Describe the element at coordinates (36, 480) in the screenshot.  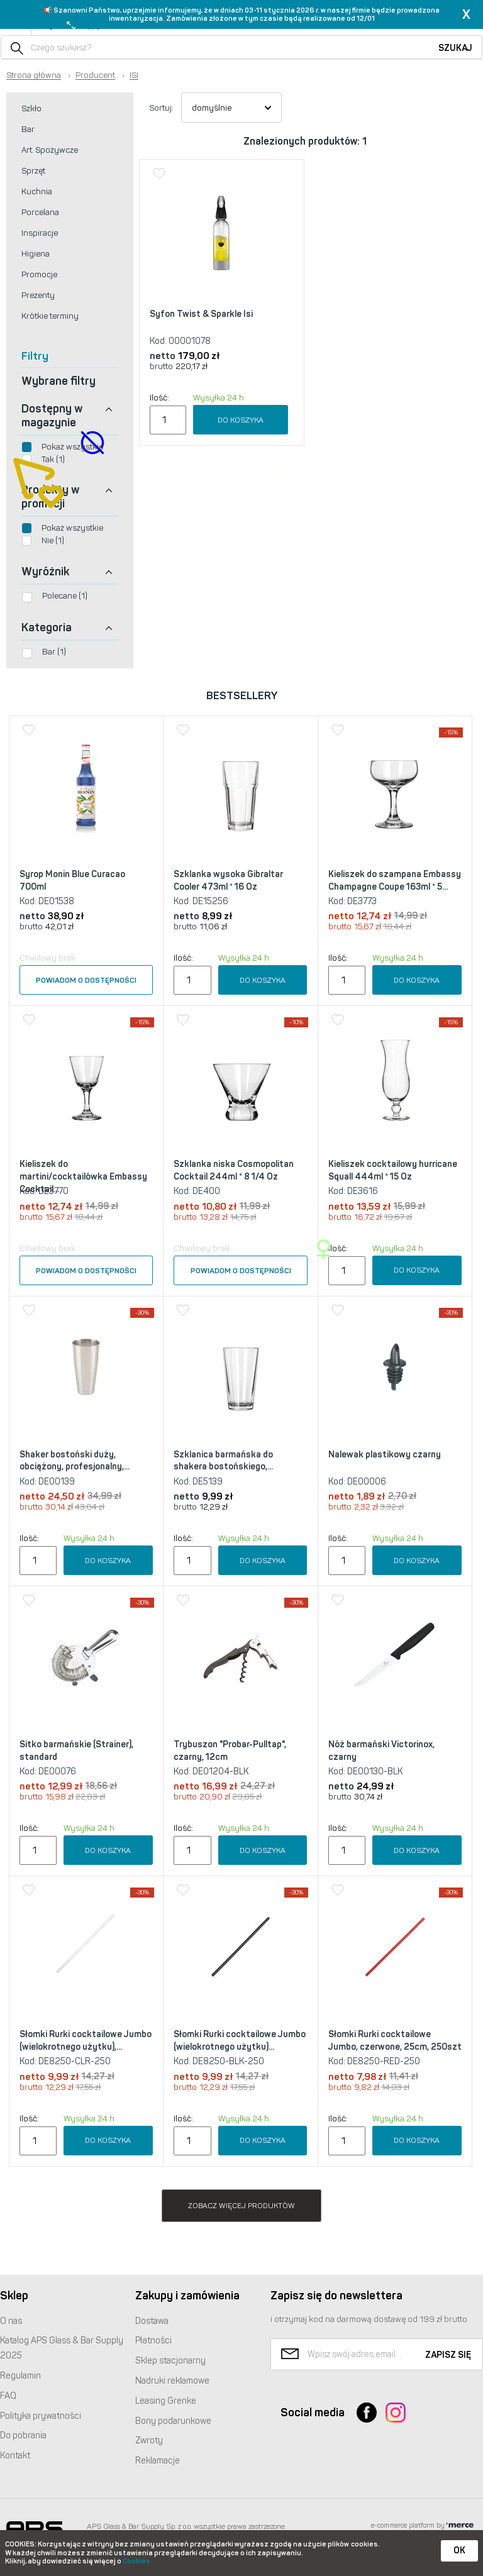
I see `add to favorites with cursor selection` at that location.